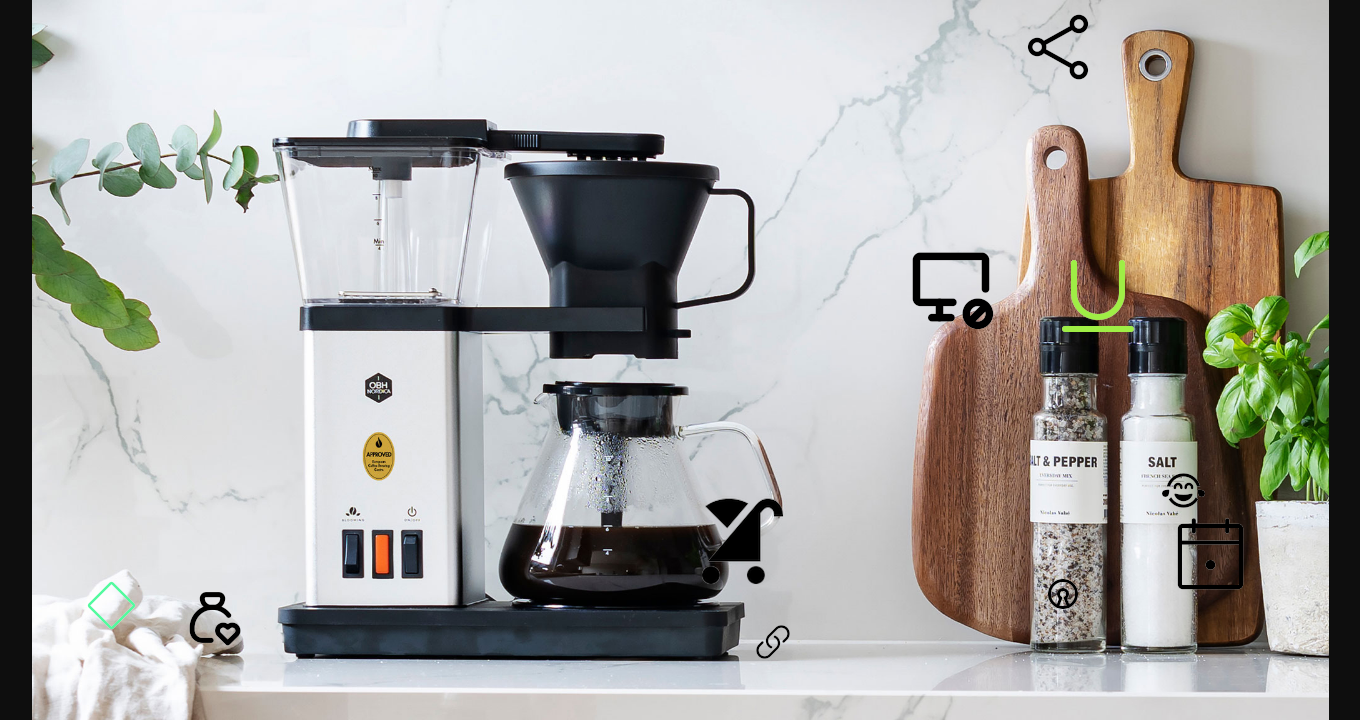  I want to click on connect to OpenVPN service, so click(1063, 594).